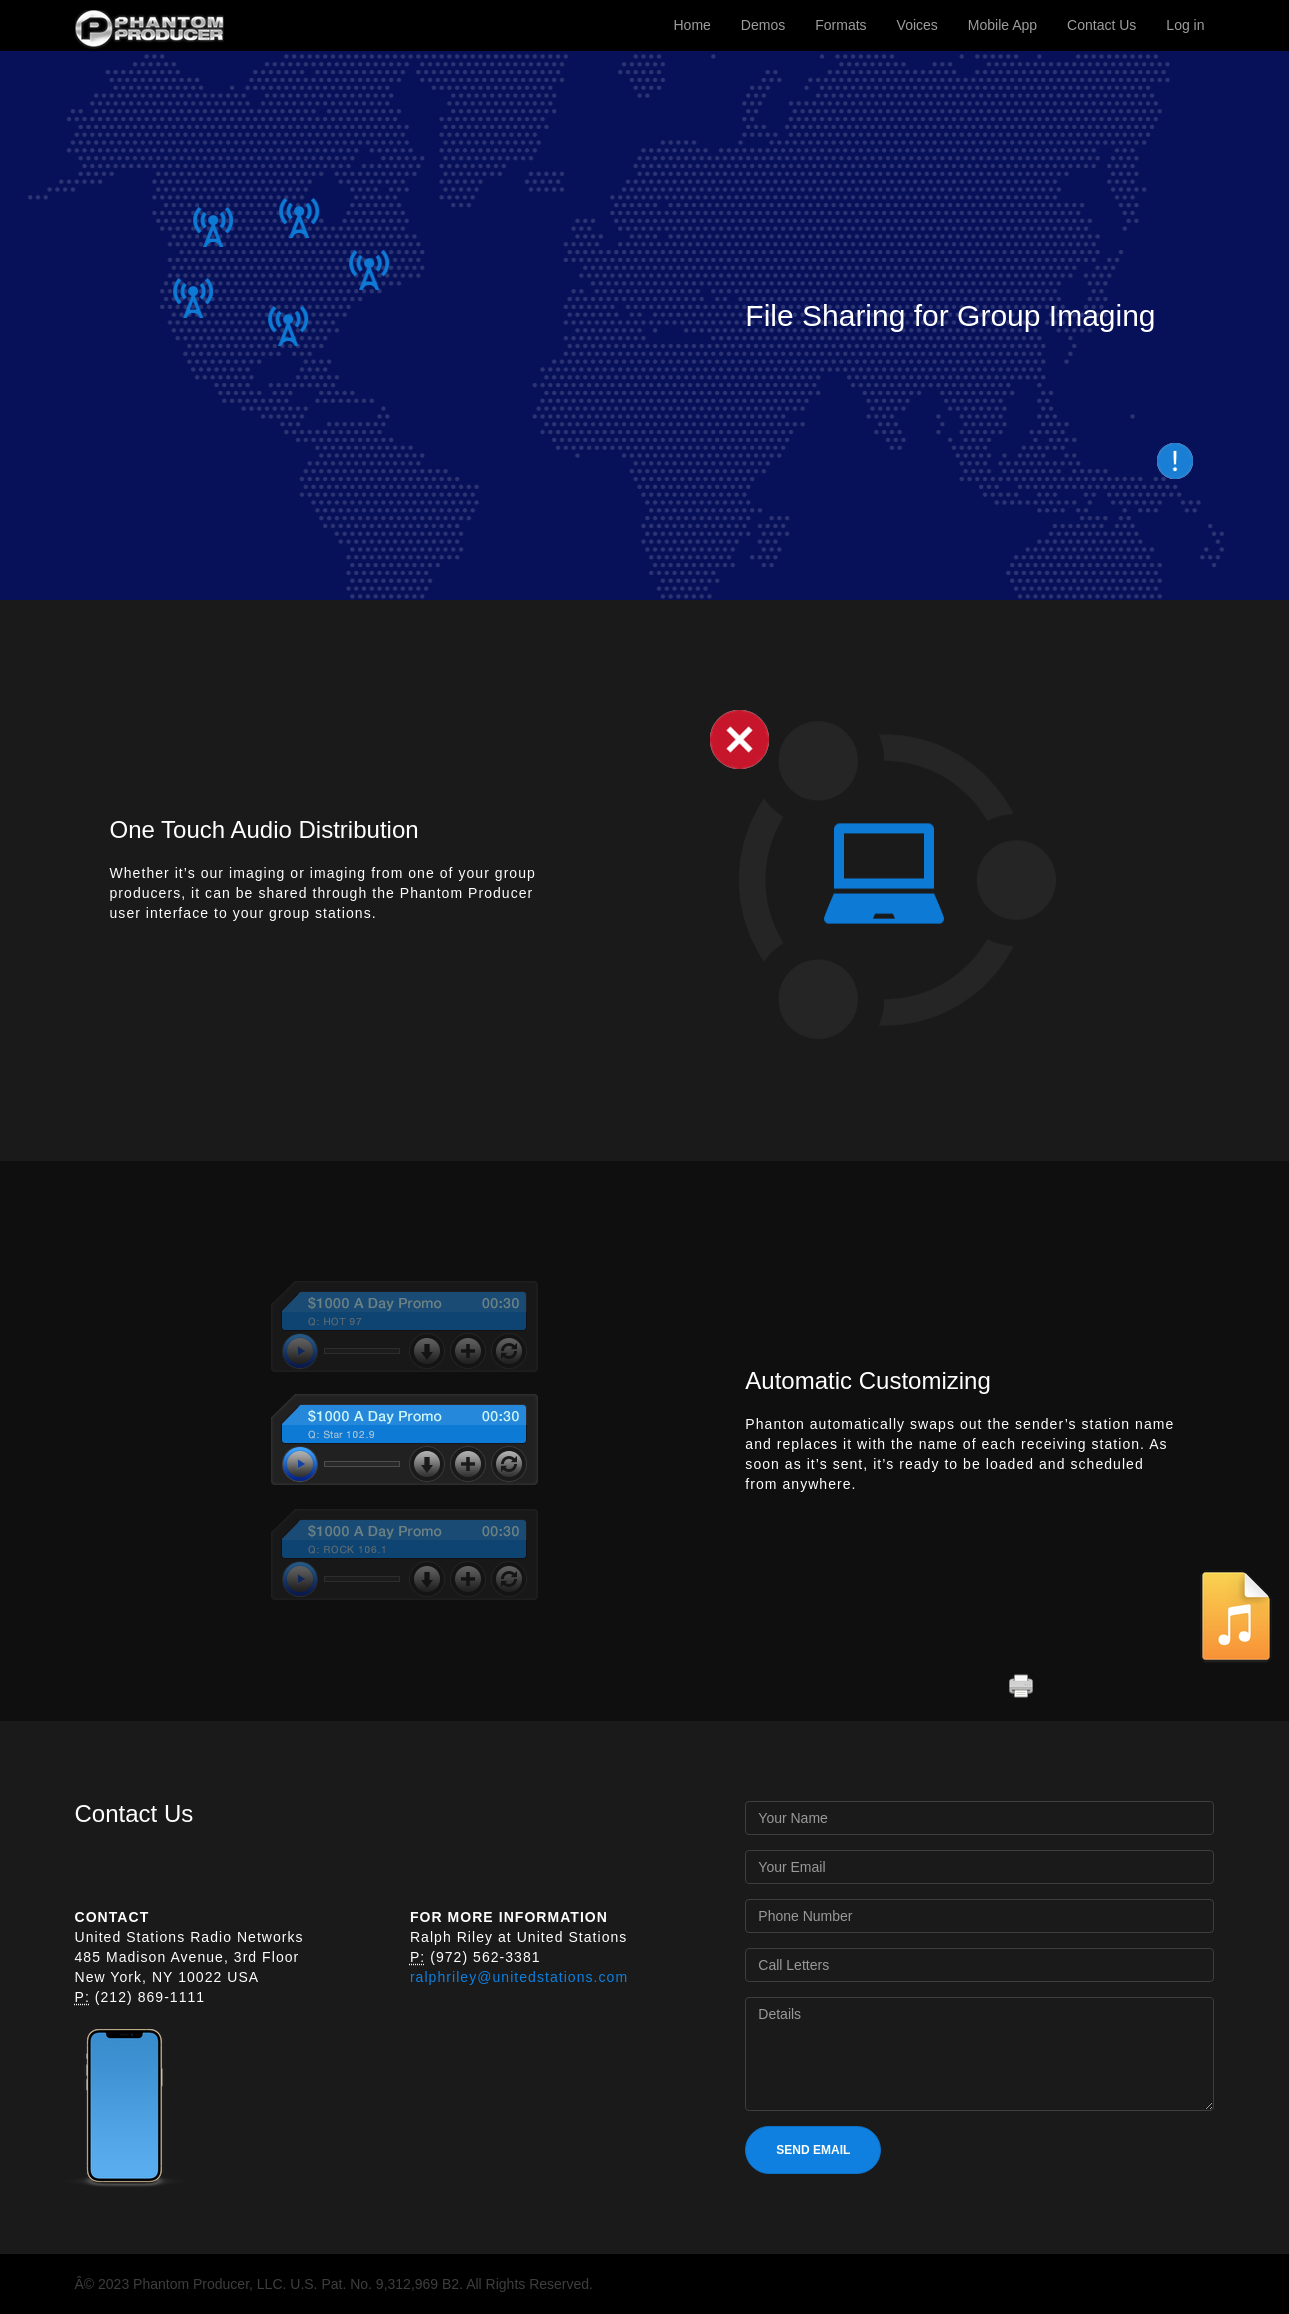 The image size is (1289, 2314). Describe the element at coordinates (124, 2108) in the screenshot. I see `iPhone 12 Pro device icon` at that location.